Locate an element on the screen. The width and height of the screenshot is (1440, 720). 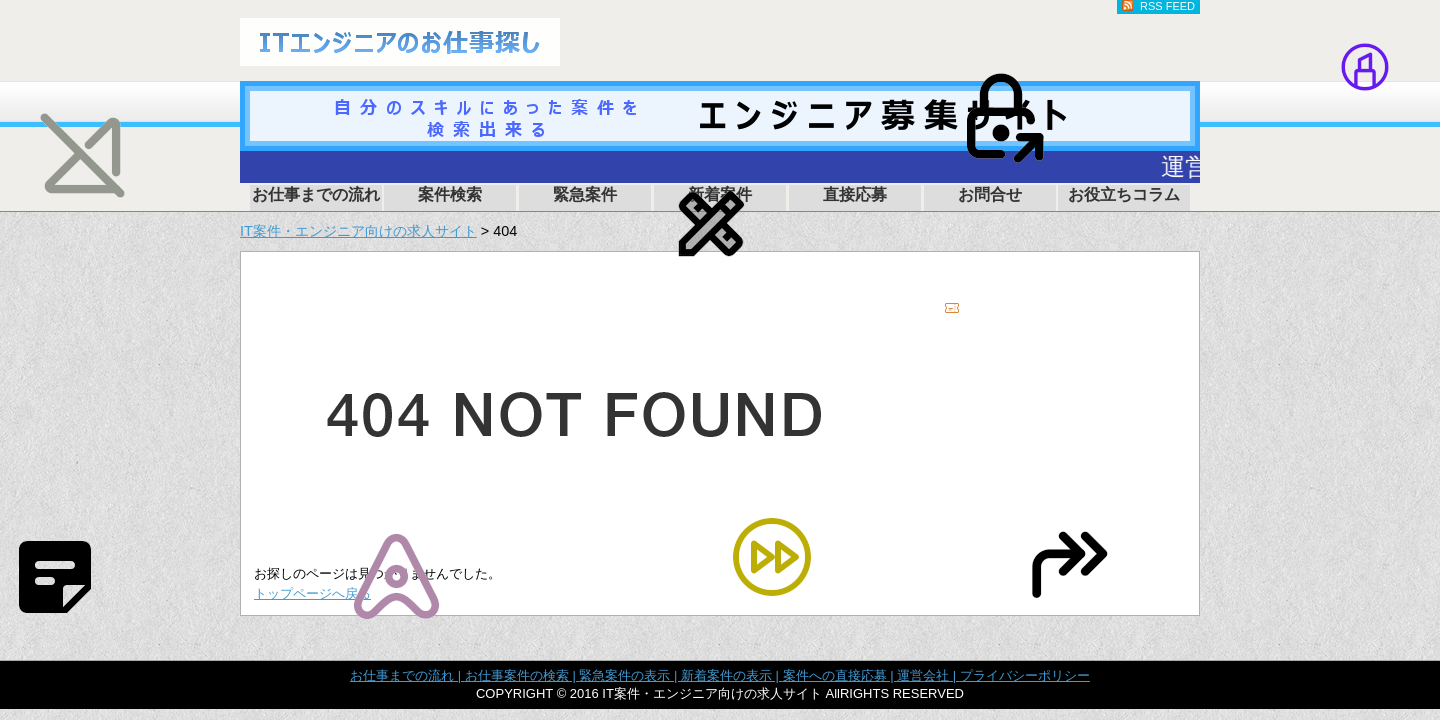
no cellular signal available is located at coordinates (82, 155).